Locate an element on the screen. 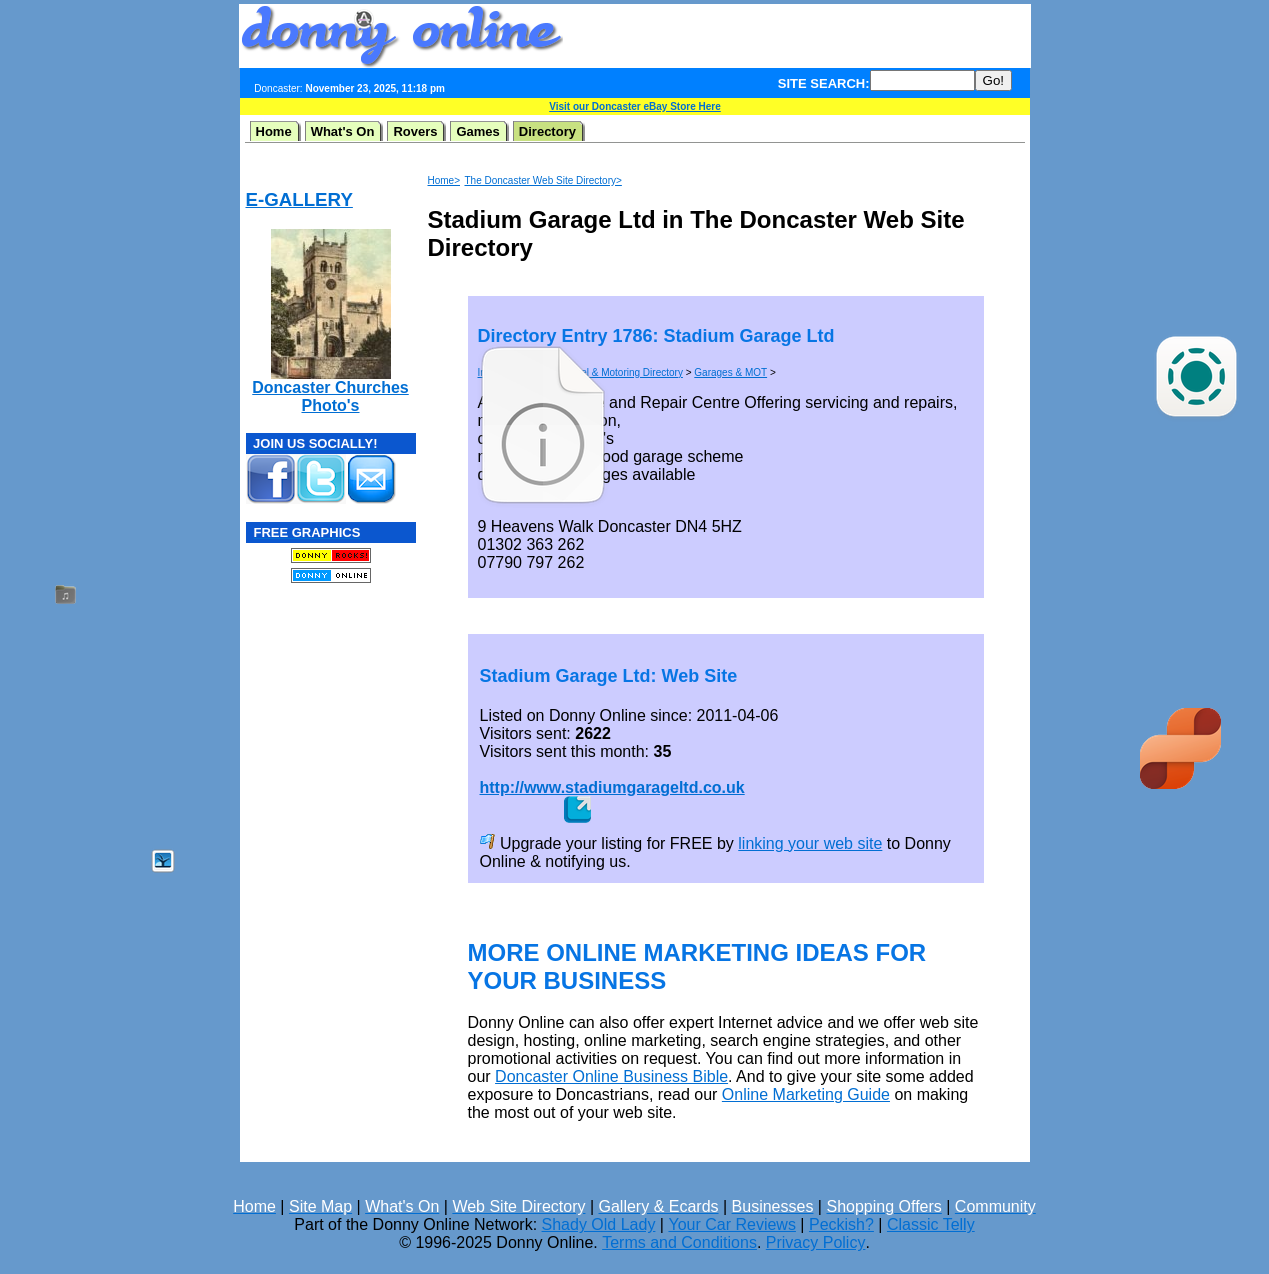 The height and width of the screenshot is (1274, 1269). open LocalSend app for local file sharing is located at coordinates (1196, 376).